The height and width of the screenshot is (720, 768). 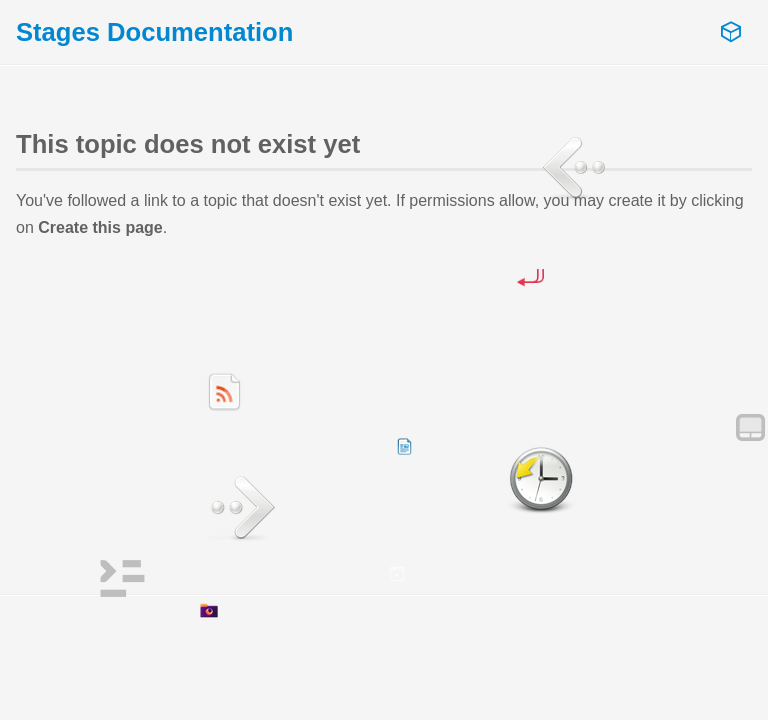 I want to click on open firefox downloads folder, so click(x=209, y=611).